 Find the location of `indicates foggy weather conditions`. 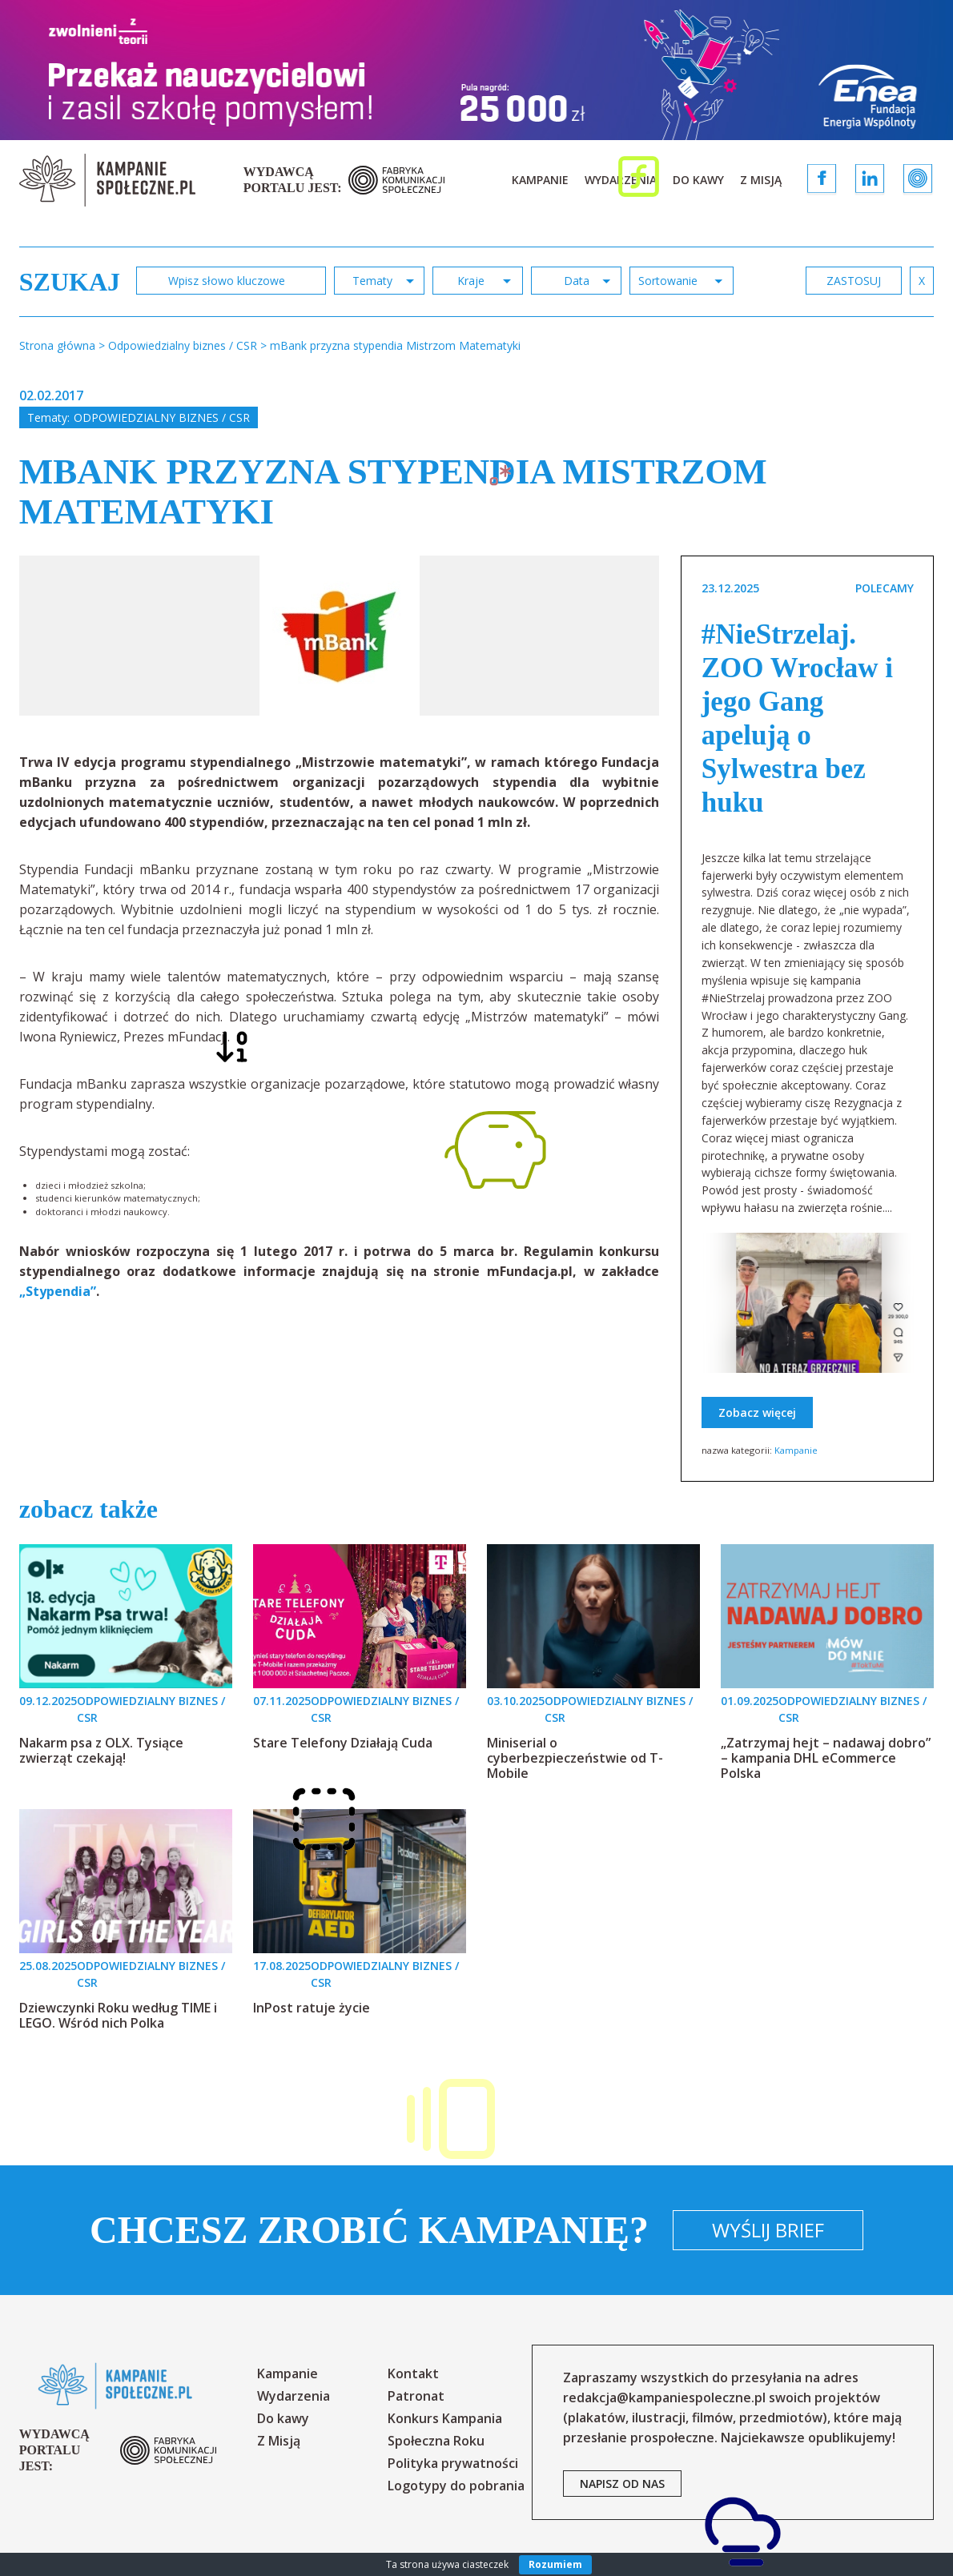

indicates foggy weather conditions is located at coordinates (742, 2531).